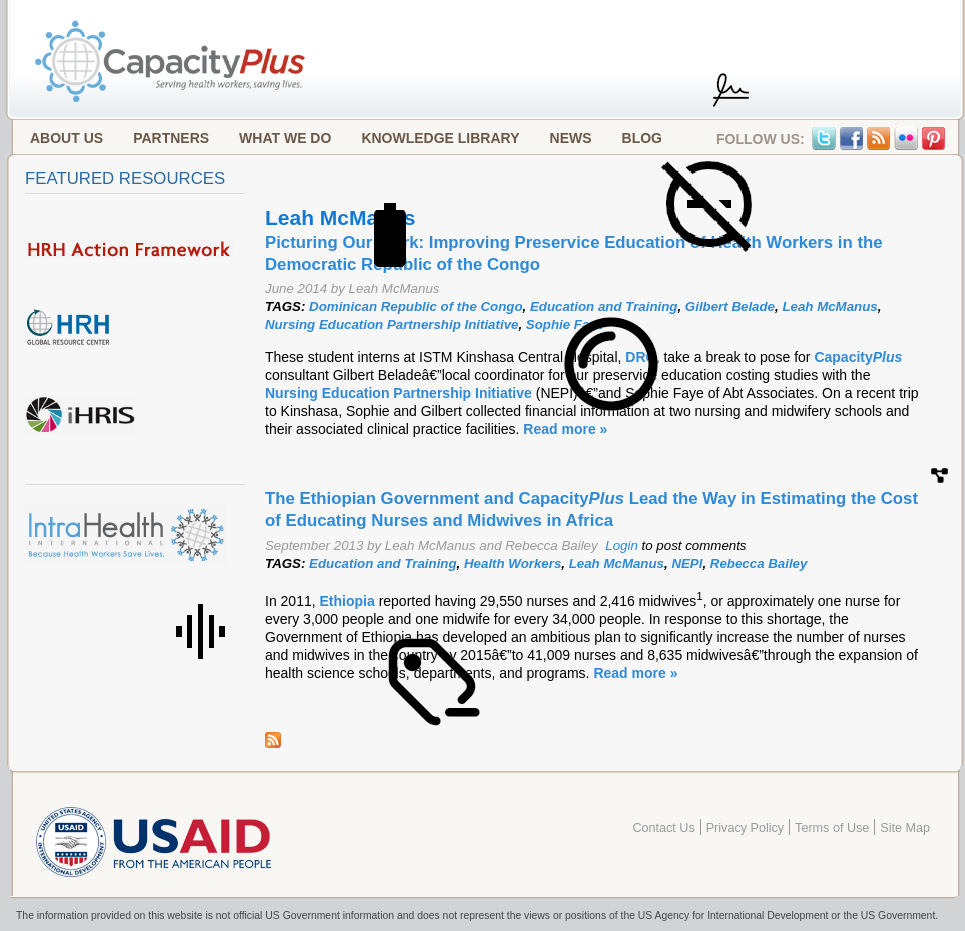  Describe the element at coordinates (939, 475) in the screenshot. I see `view project workflow or diagram` at that location.